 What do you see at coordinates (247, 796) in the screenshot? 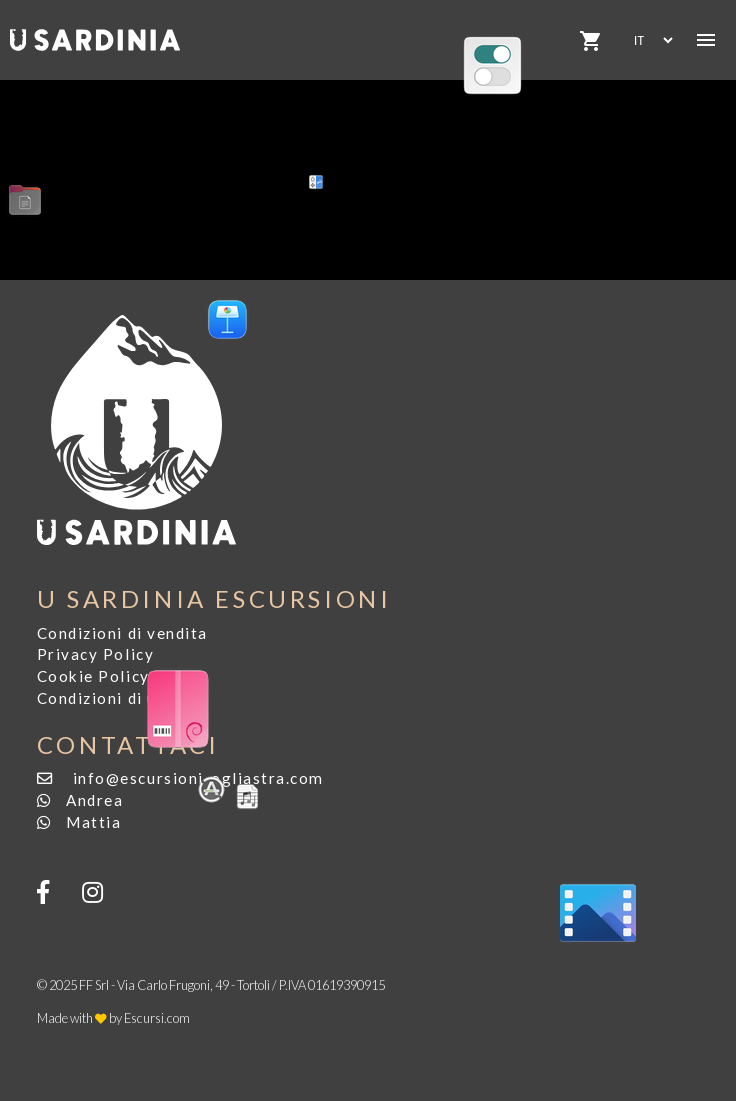
I see `a lilypond music notation file` at bounding box center [247, 796].